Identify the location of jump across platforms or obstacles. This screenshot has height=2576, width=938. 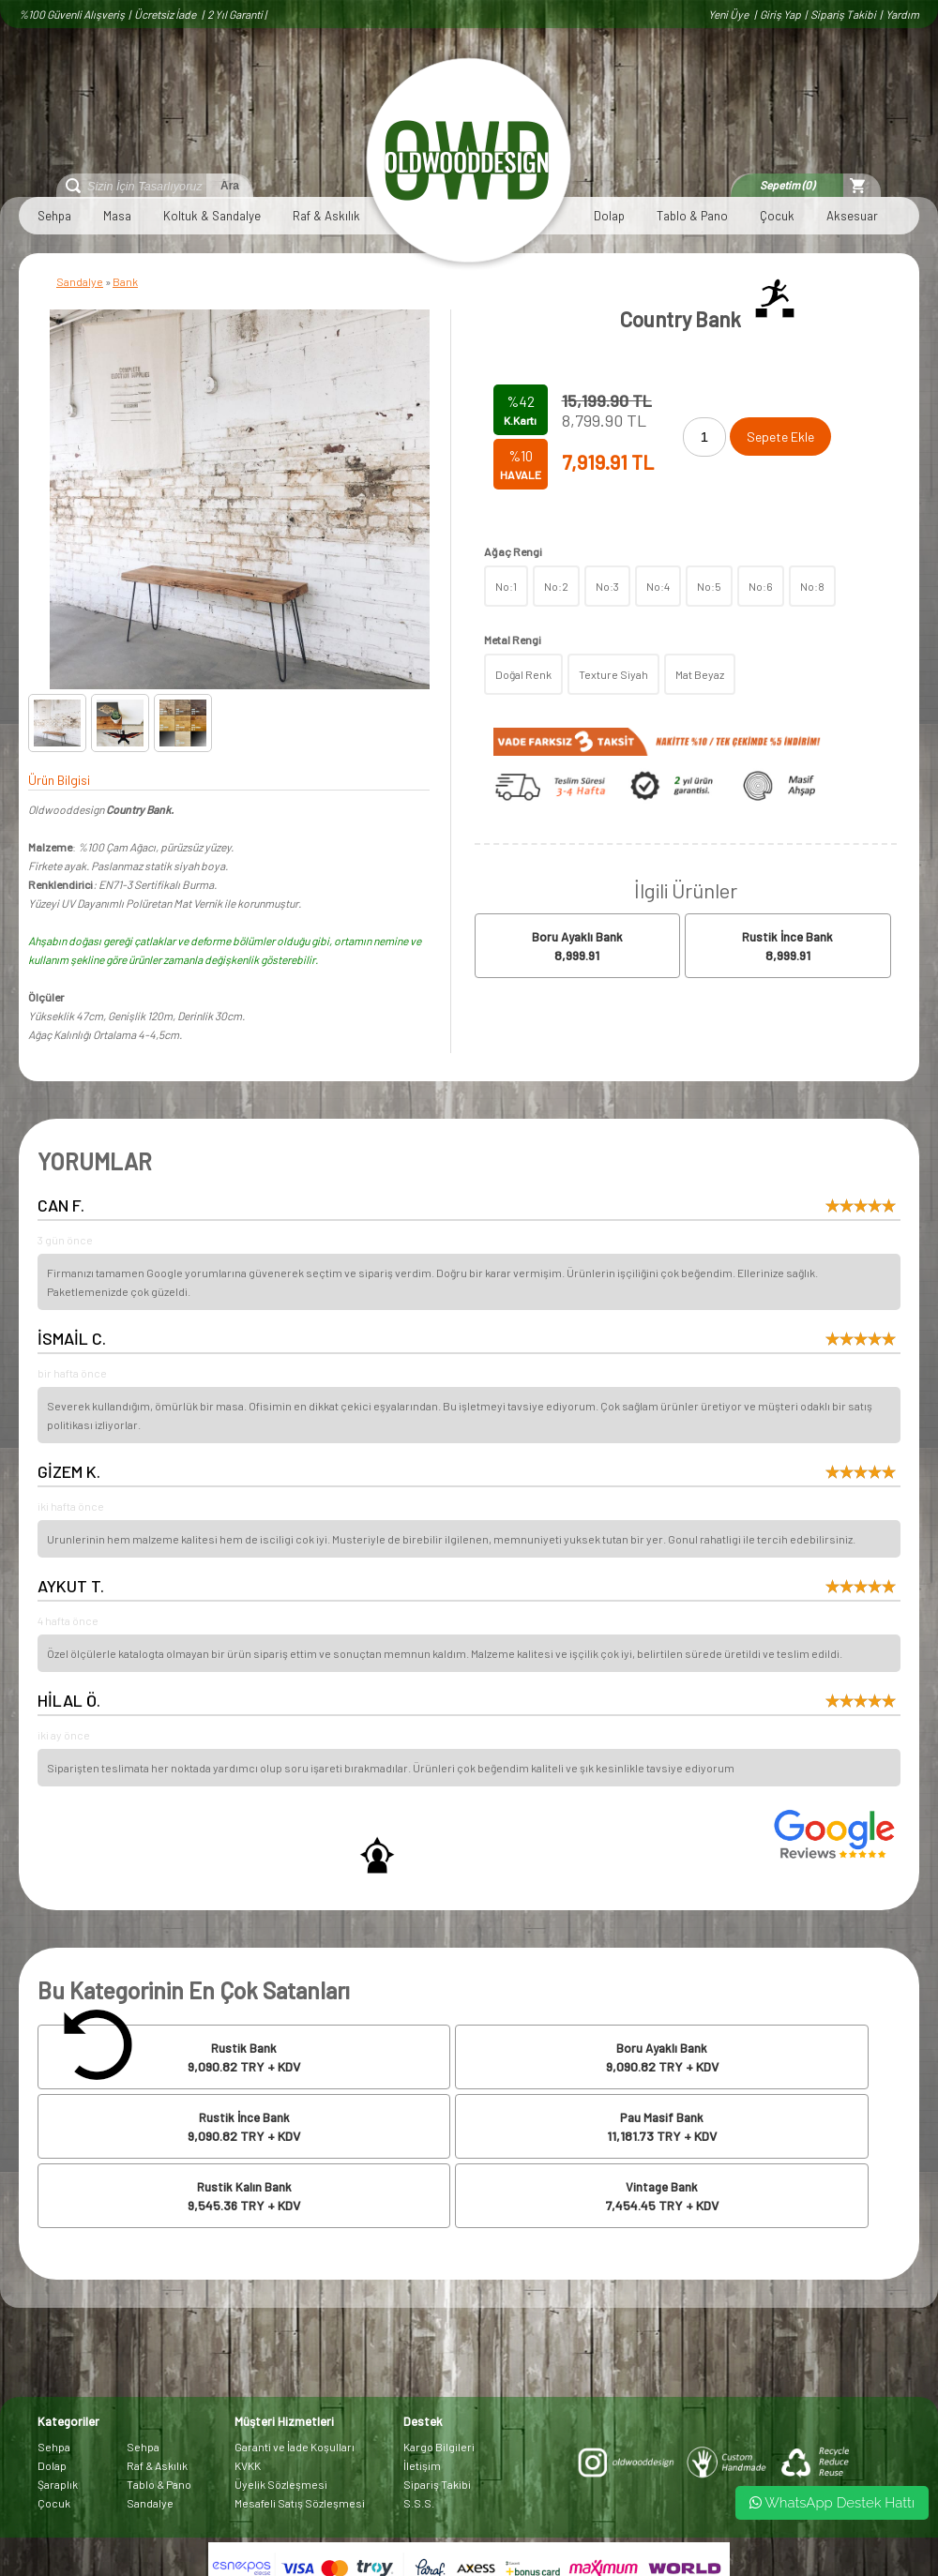
(775, 298).